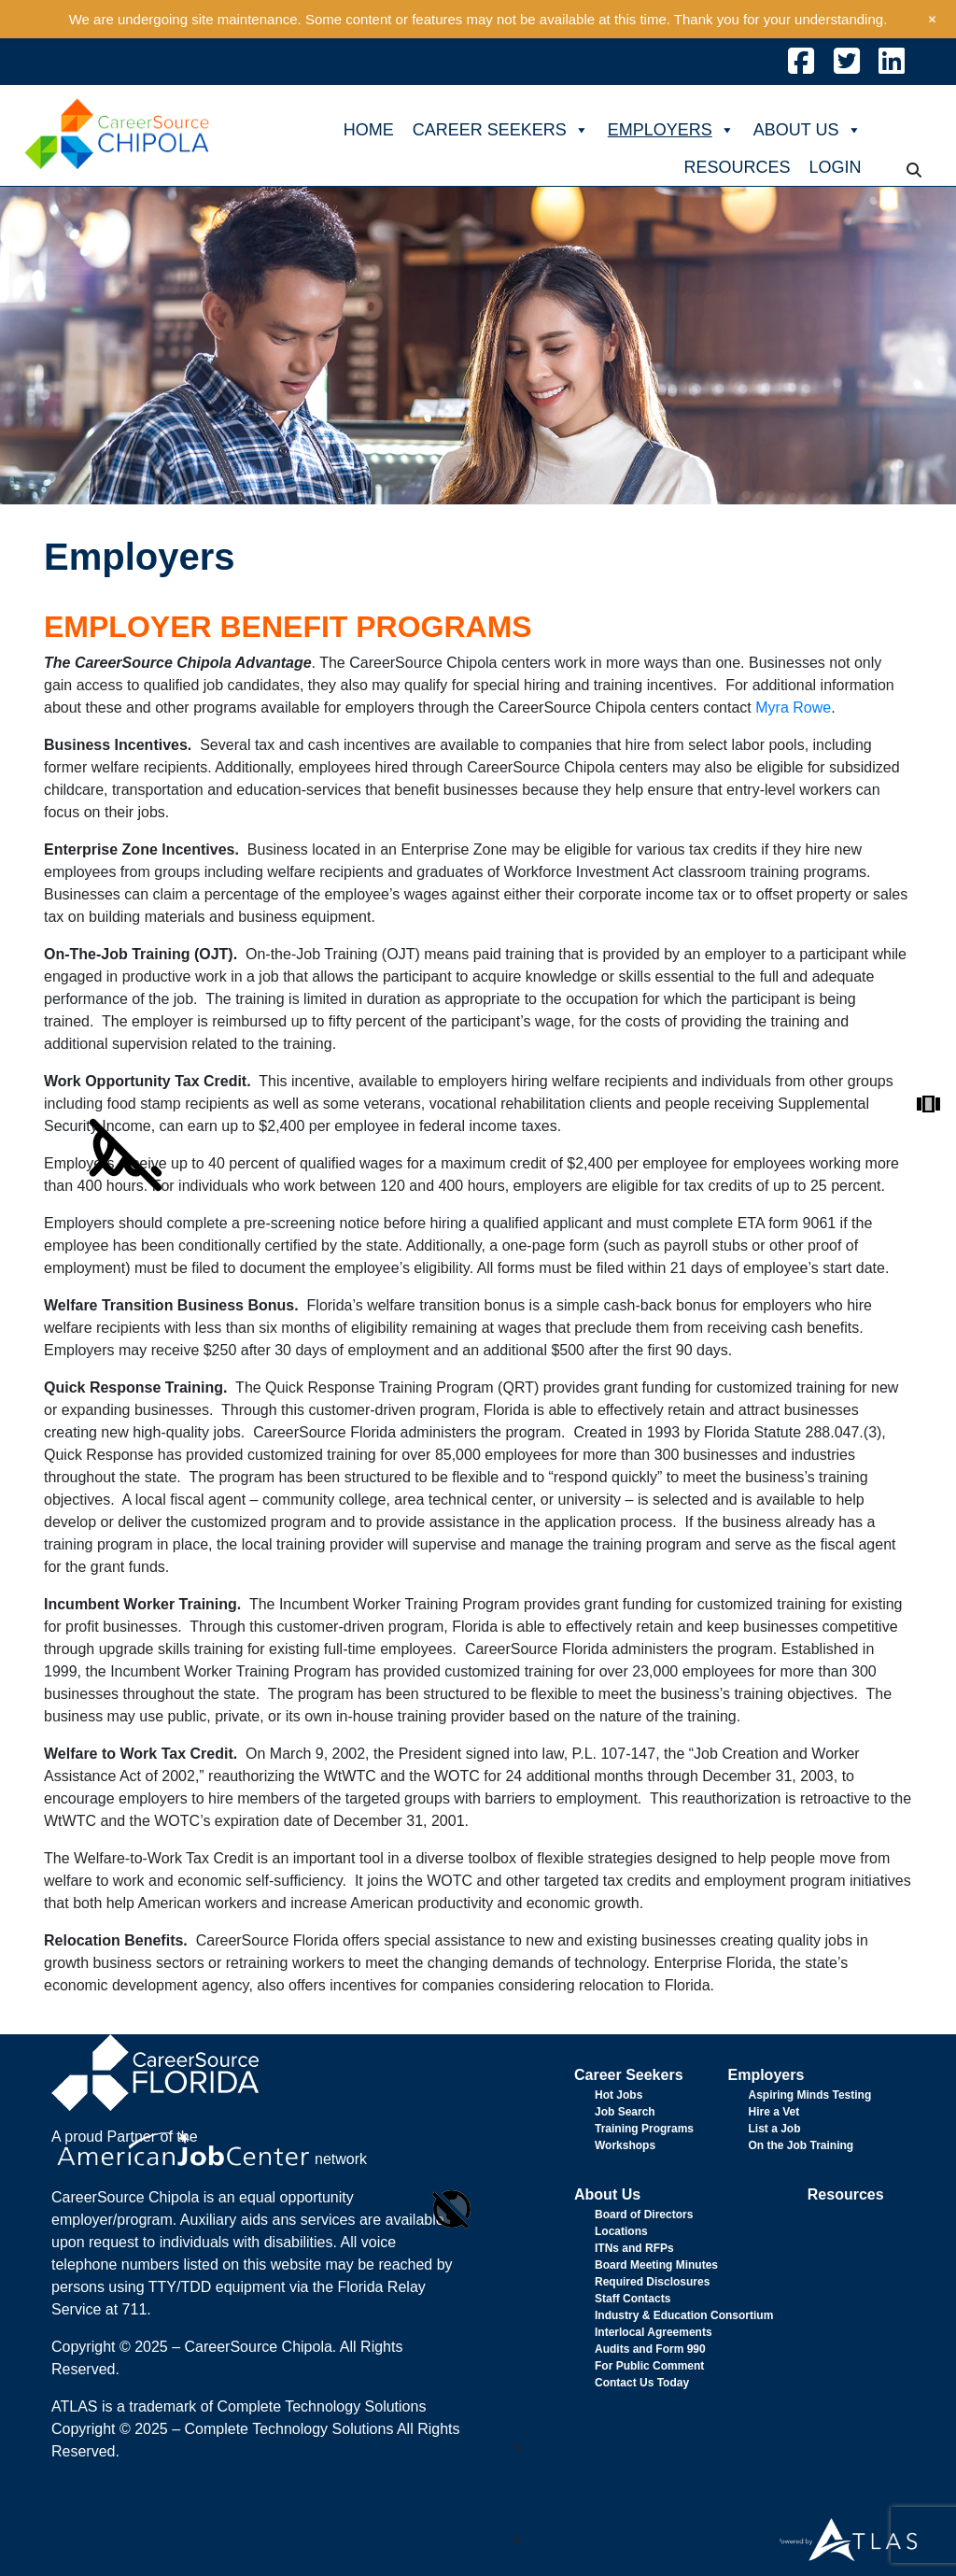 This screenshot has height=2576, width=956. I want to click on signature feature disabled, so click(125, 1154).